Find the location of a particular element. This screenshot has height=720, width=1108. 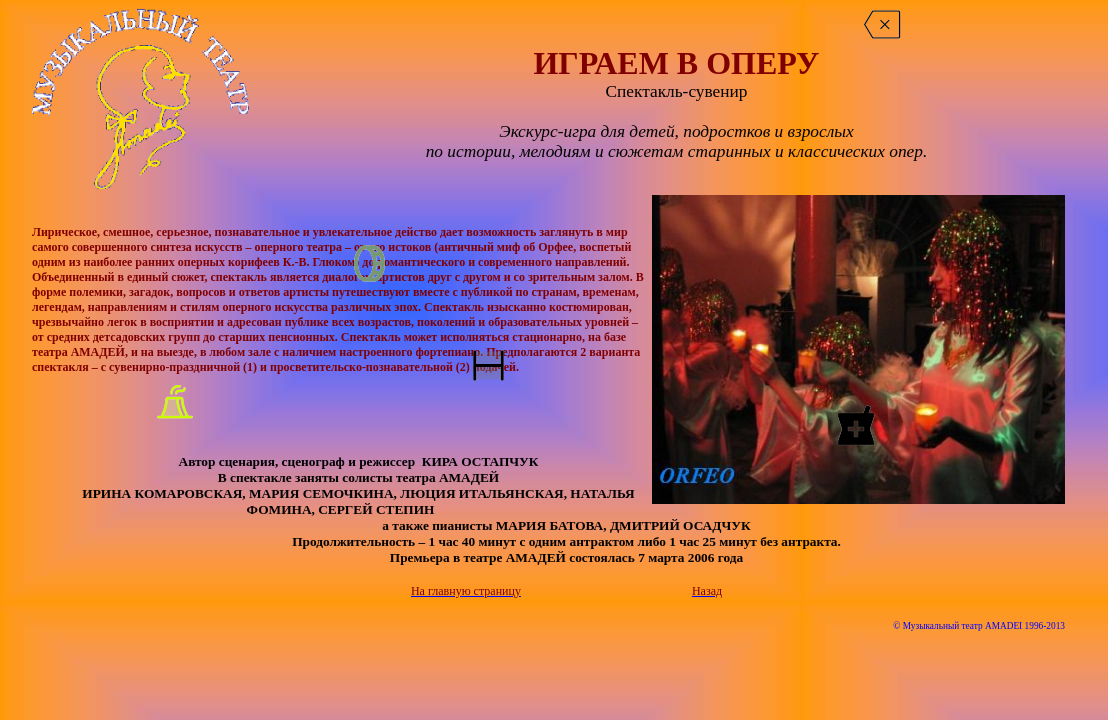

view your coin balance or currency is located at coordinates (369, 263).